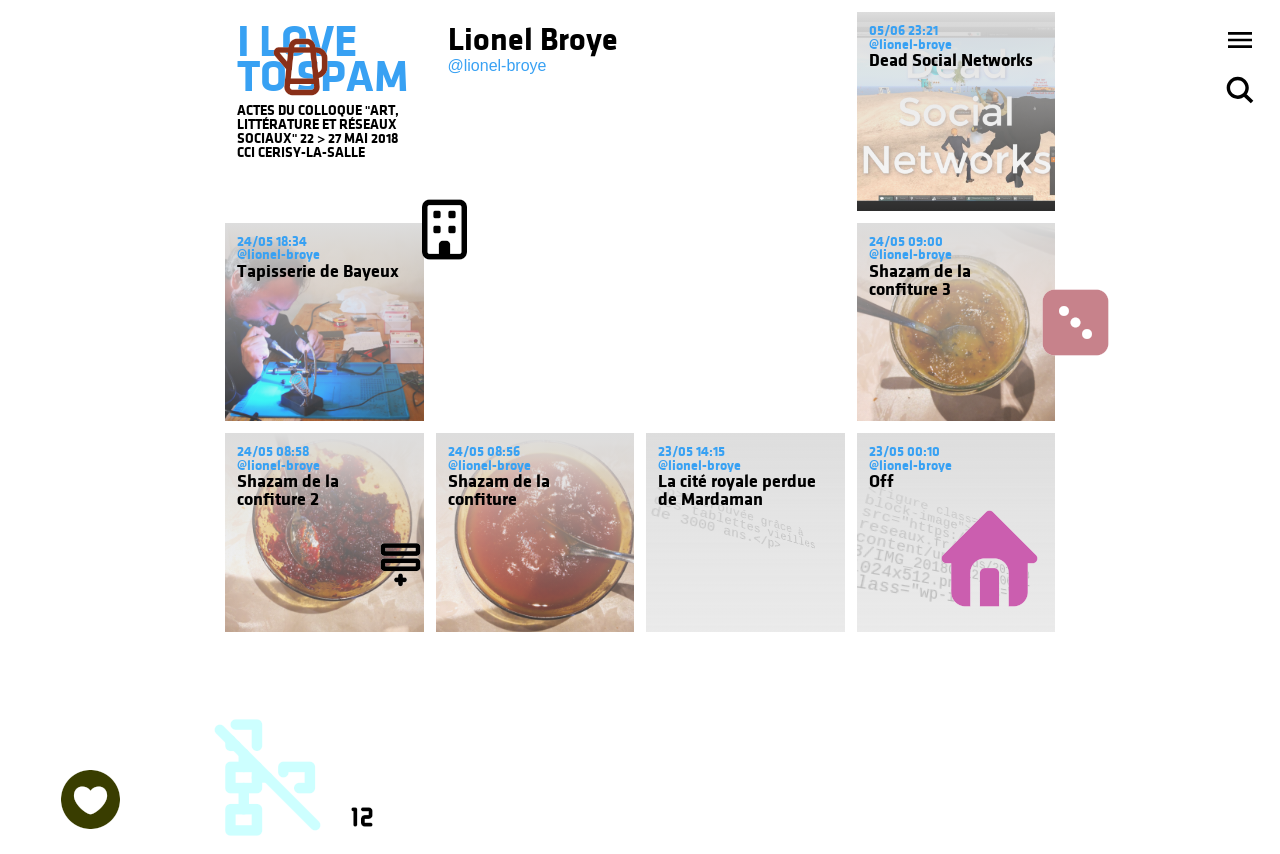 This screenshot has height=854, width=1280. Describe the element at coordinates (400, 561) in the screenshot. I see `add a new row to the bottom of a table` at that location.